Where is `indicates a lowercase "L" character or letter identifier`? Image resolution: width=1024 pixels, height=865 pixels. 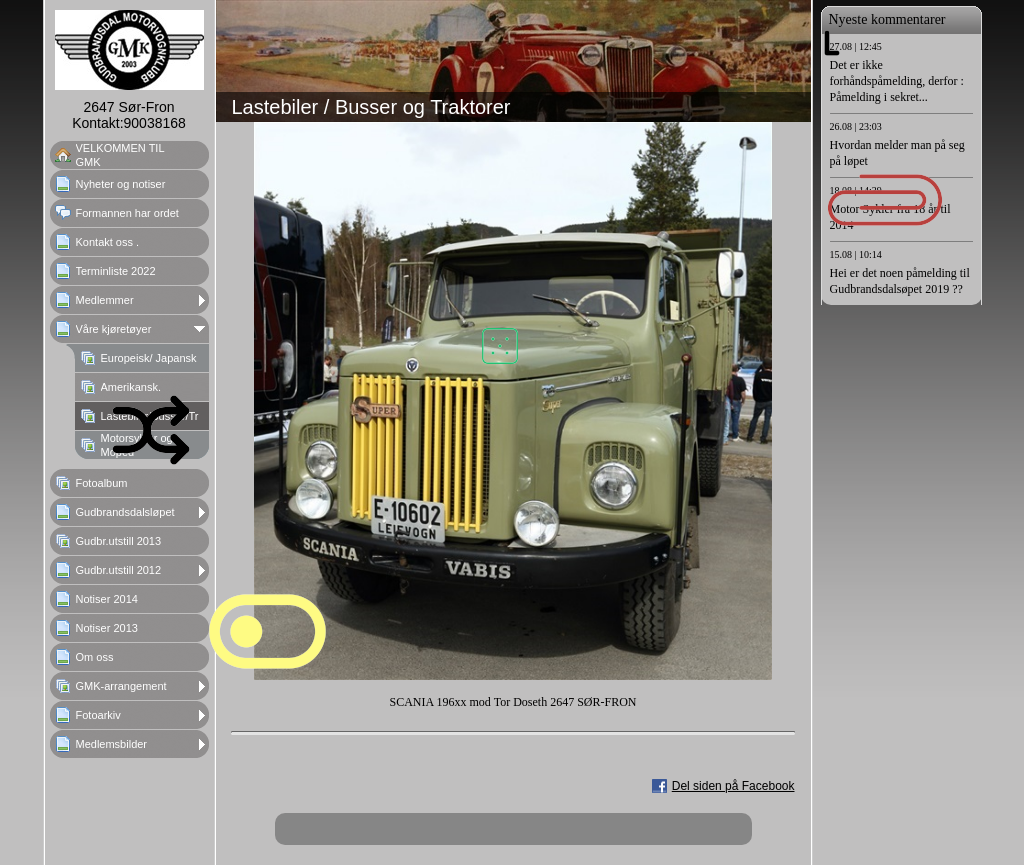 indicates a lowercase "L" character or letter identifier is located at coordinates (832, 43).